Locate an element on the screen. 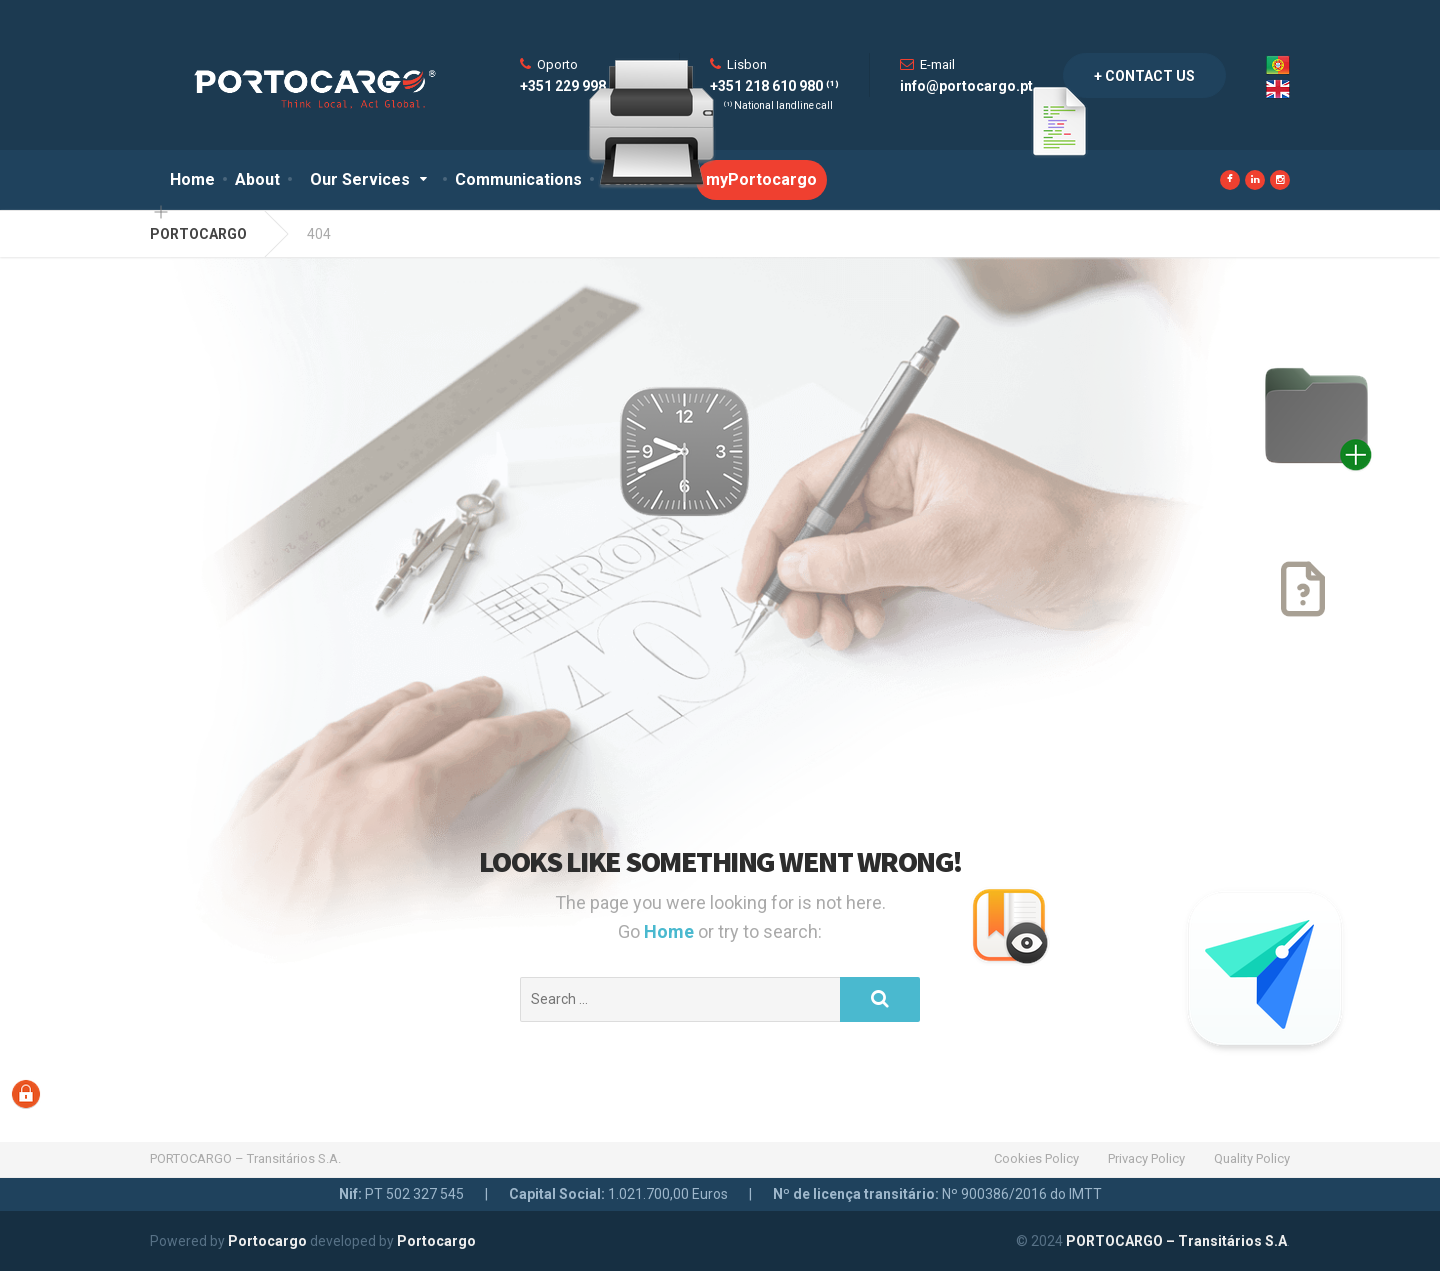 The width and height of the screenshot is (1440, 1271). add a new item is located at coordinates (161, 212).